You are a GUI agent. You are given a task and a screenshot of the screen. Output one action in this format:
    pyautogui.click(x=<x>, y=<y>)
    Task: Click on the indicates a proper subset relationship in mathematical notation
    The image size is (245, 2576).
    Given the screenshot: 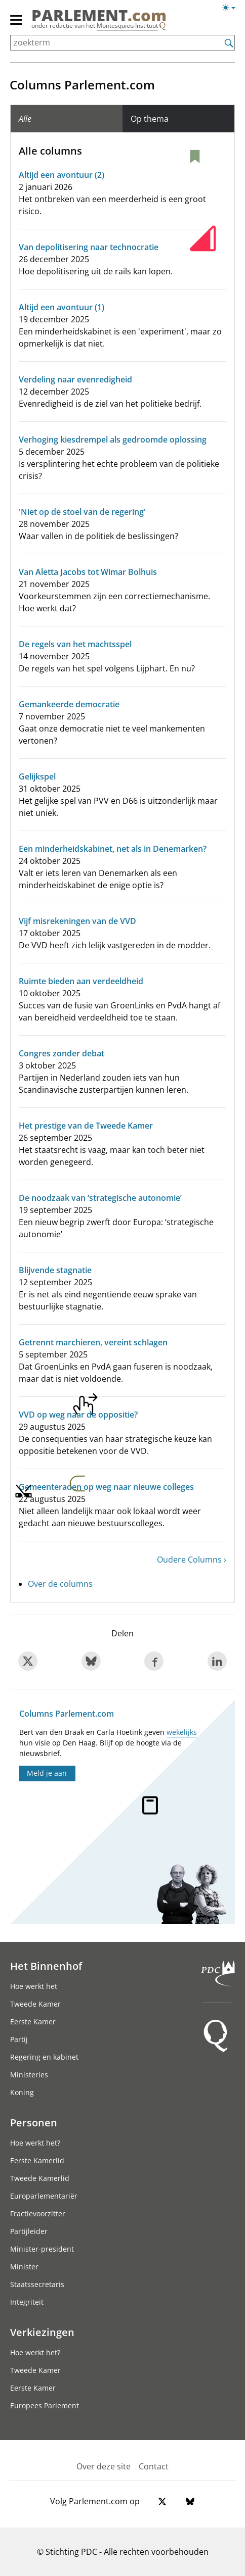 What is the action you would take?
    pyautogui.click(x=77, y=1483)
    